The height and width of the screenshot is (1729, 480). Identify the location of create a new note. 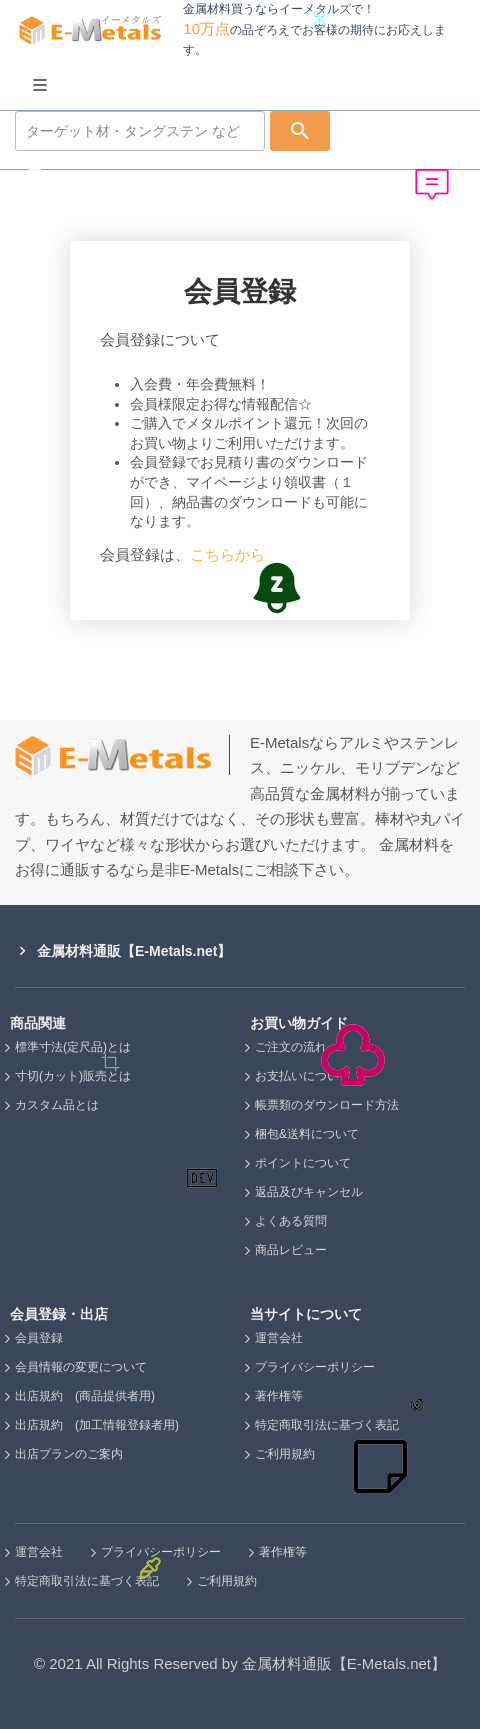
(380, 1466).